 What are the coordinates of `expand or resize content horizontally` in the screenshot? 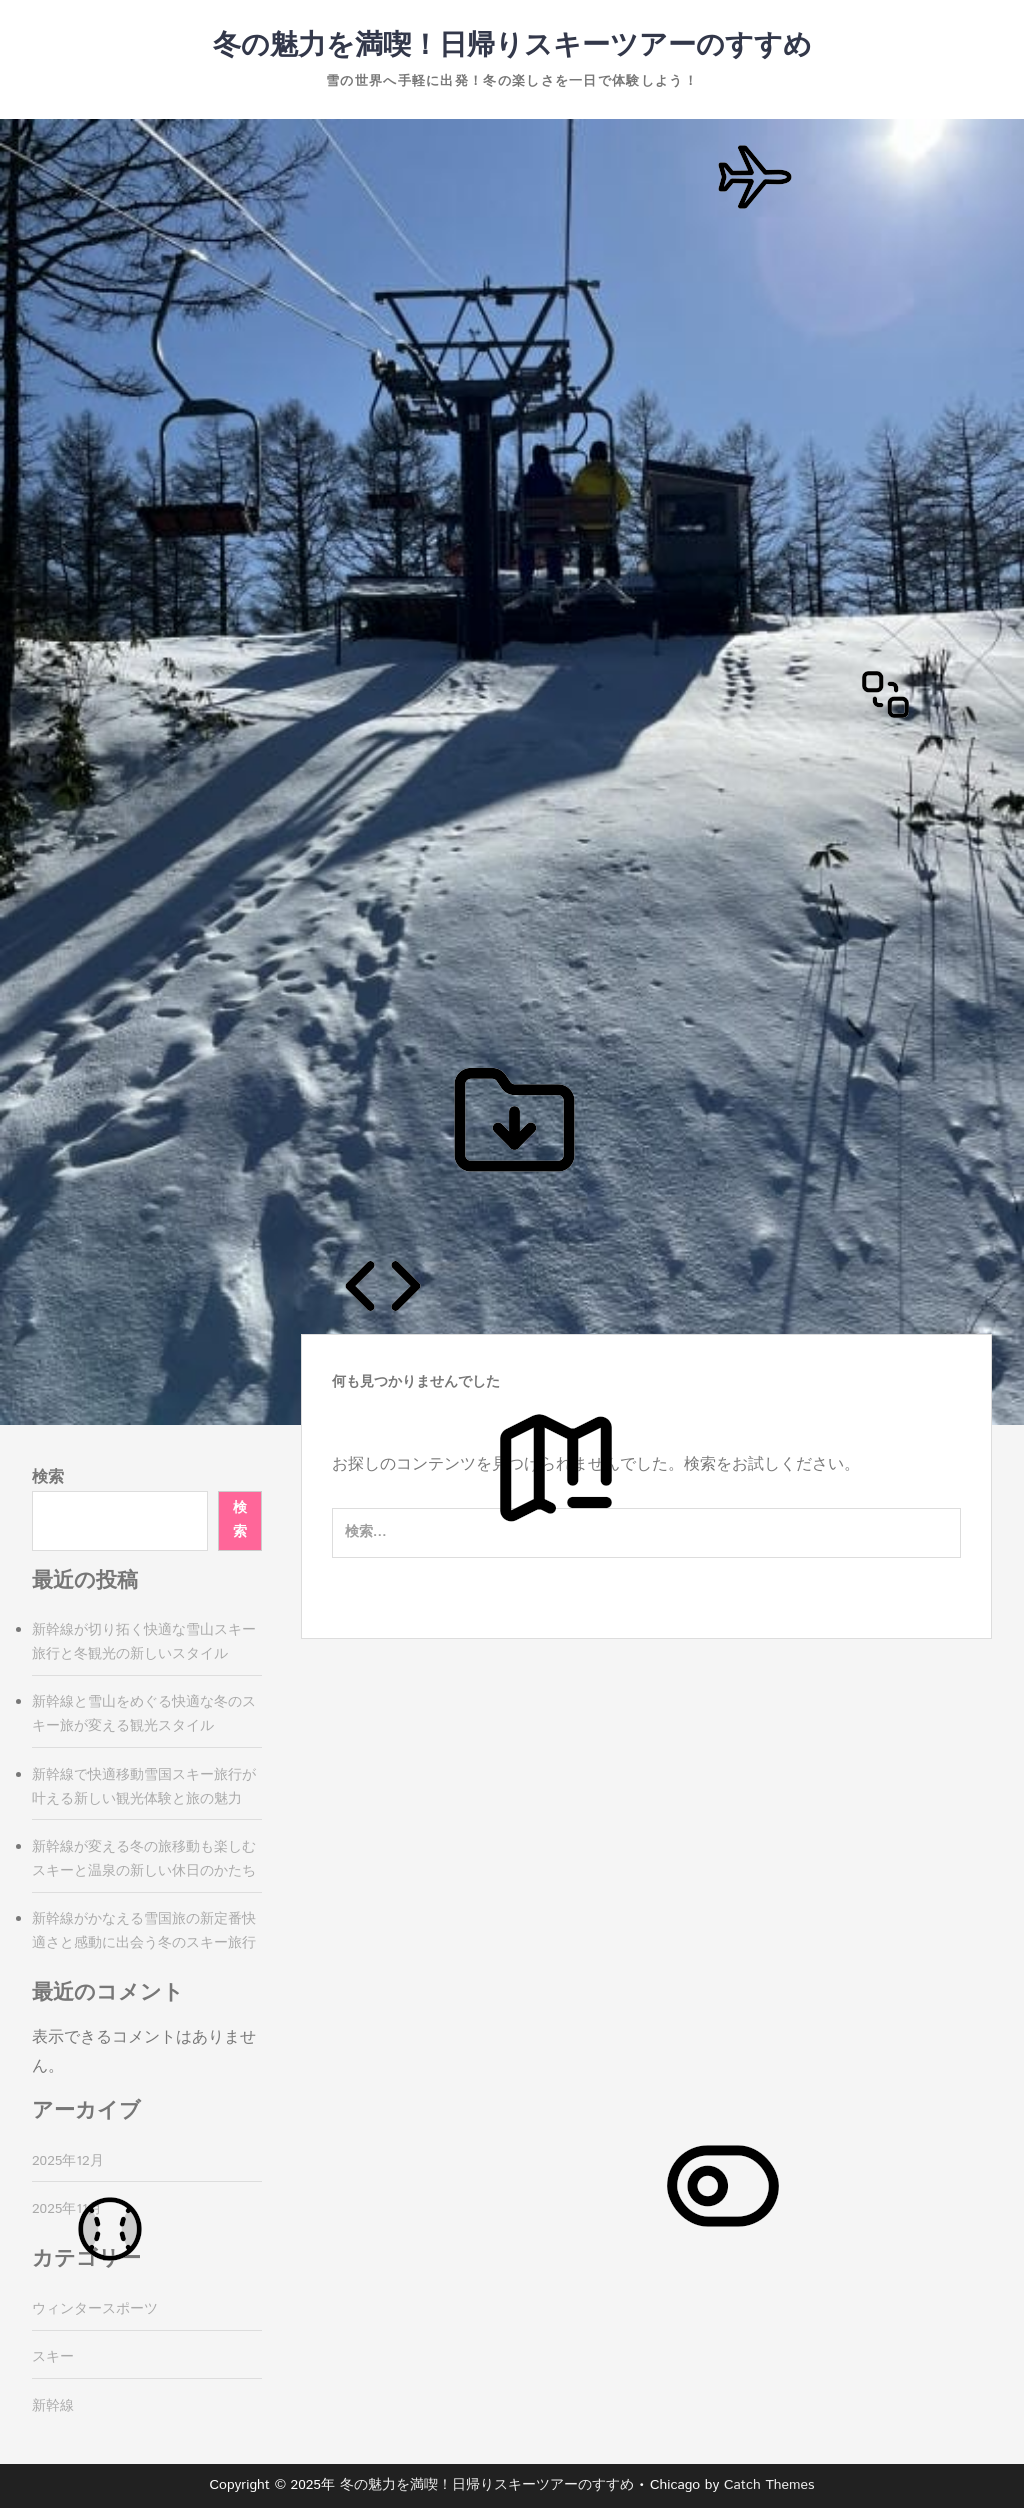 It's located at (383, 1286).